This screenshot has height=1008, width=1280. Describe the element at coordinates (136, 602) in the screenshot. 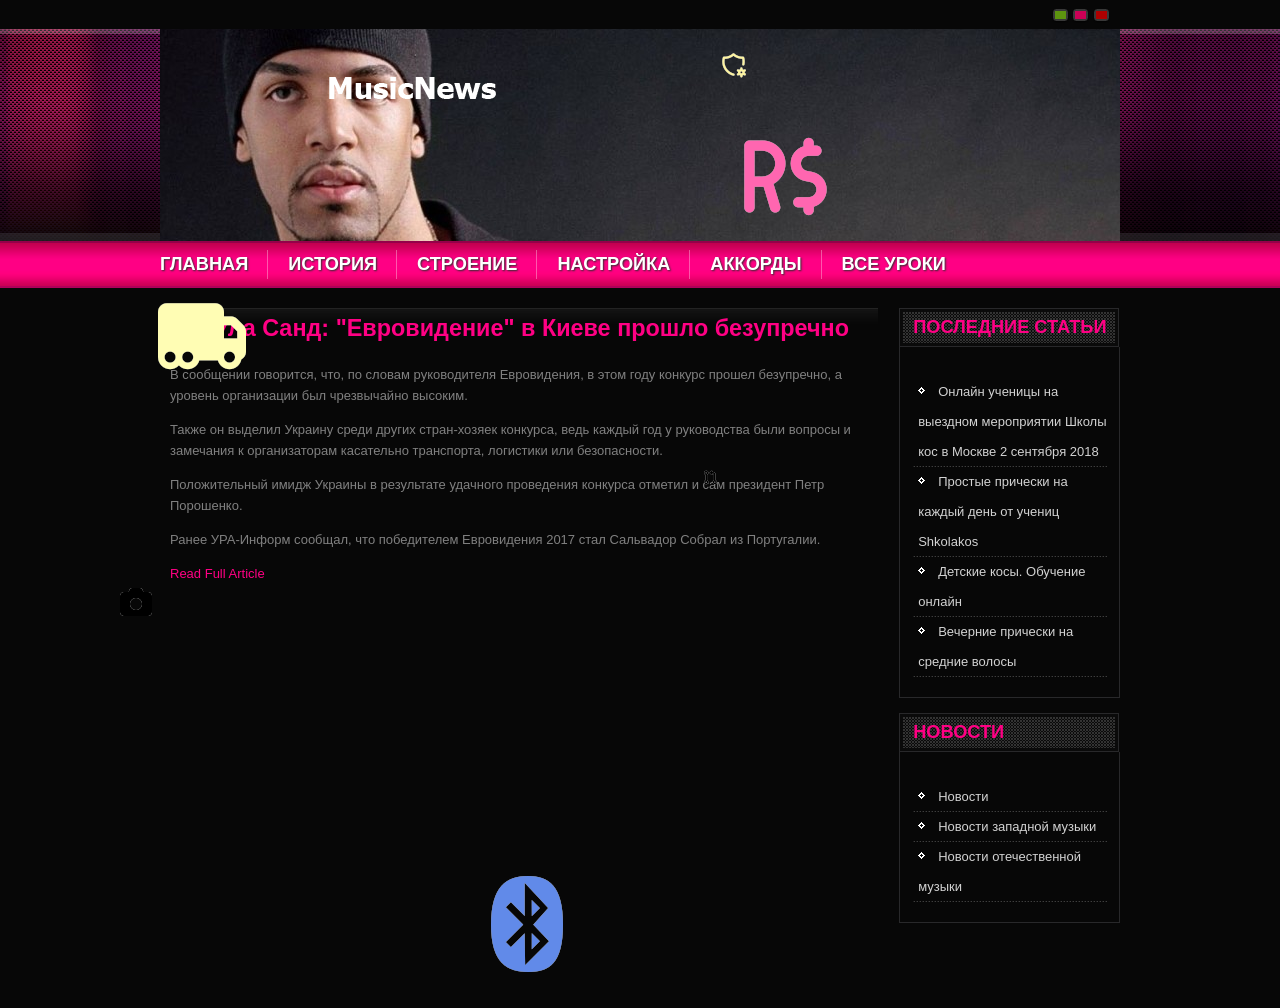

I see `take a photo` at that location.